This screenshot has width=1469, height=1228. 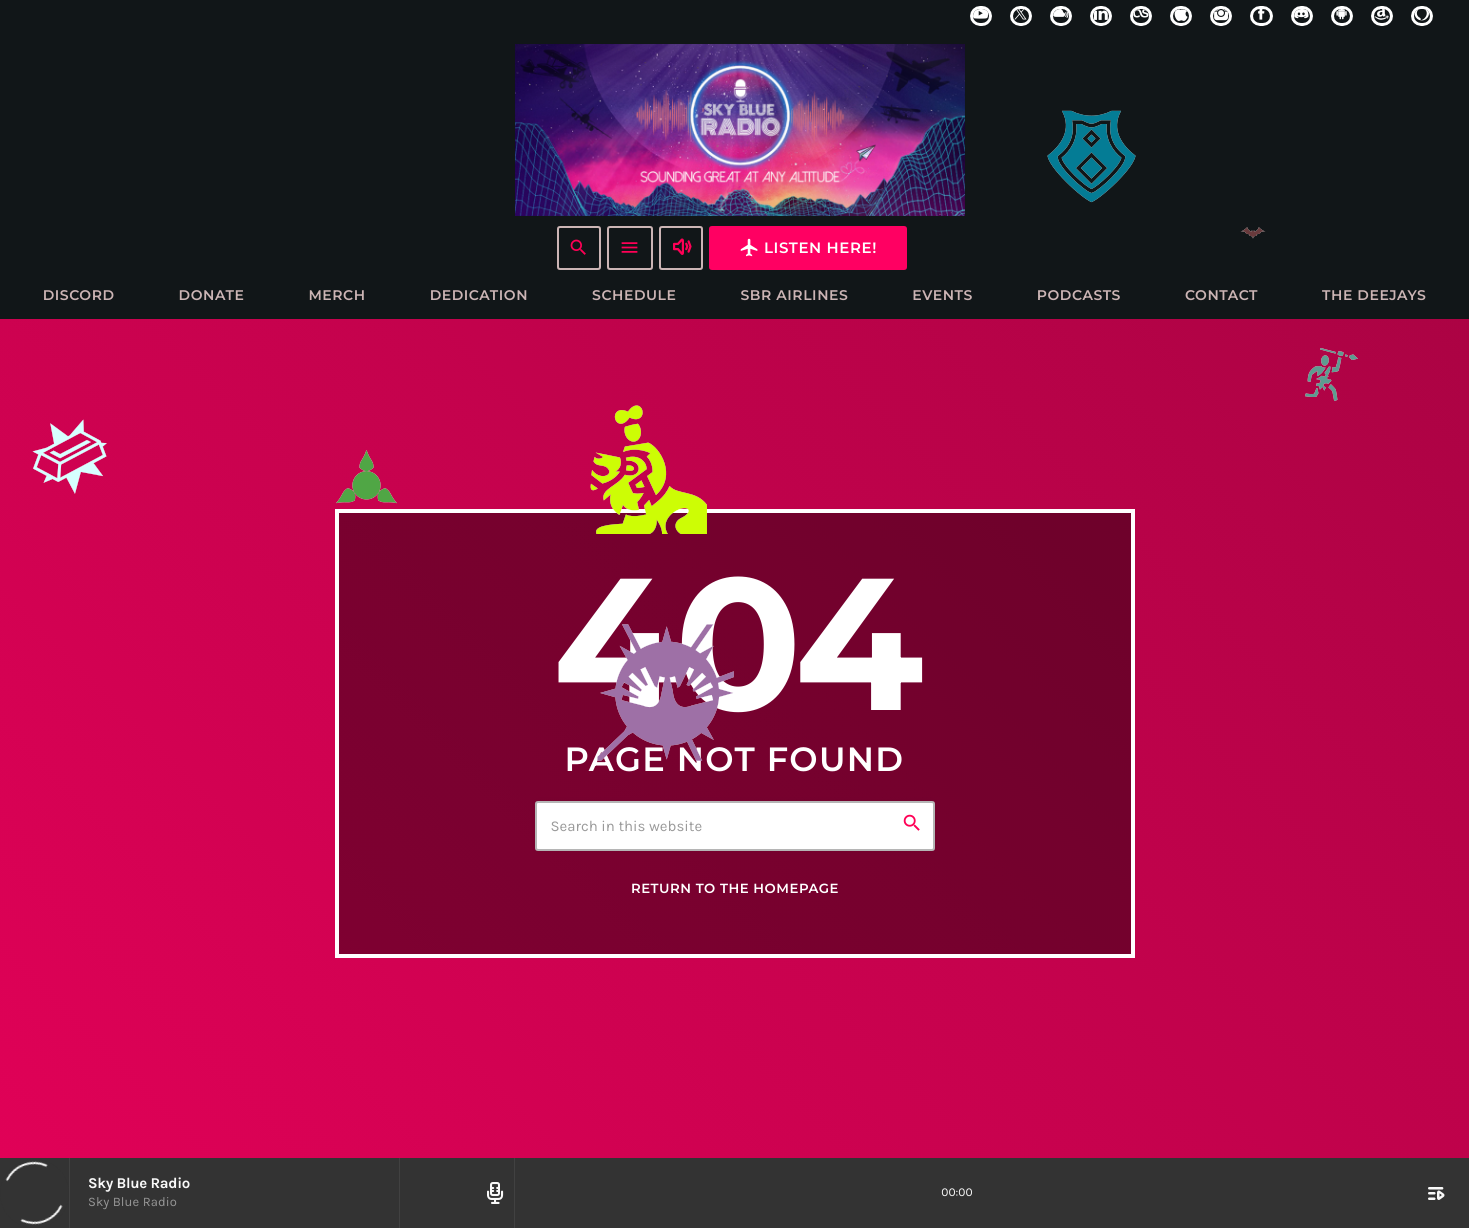 What do you see at coordinates (366, 476) in the screenshot?
I see `indicates player has reached level three` at bounding box center [366, 476].